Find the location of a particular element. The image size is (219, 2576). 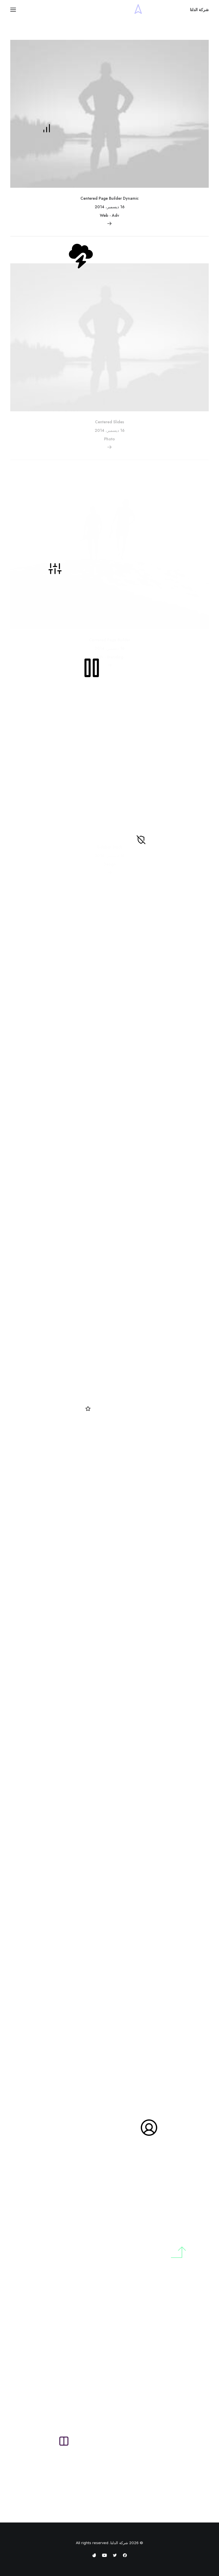

indicates thunderstorm weather conditions is located at coordinates (81, 256).